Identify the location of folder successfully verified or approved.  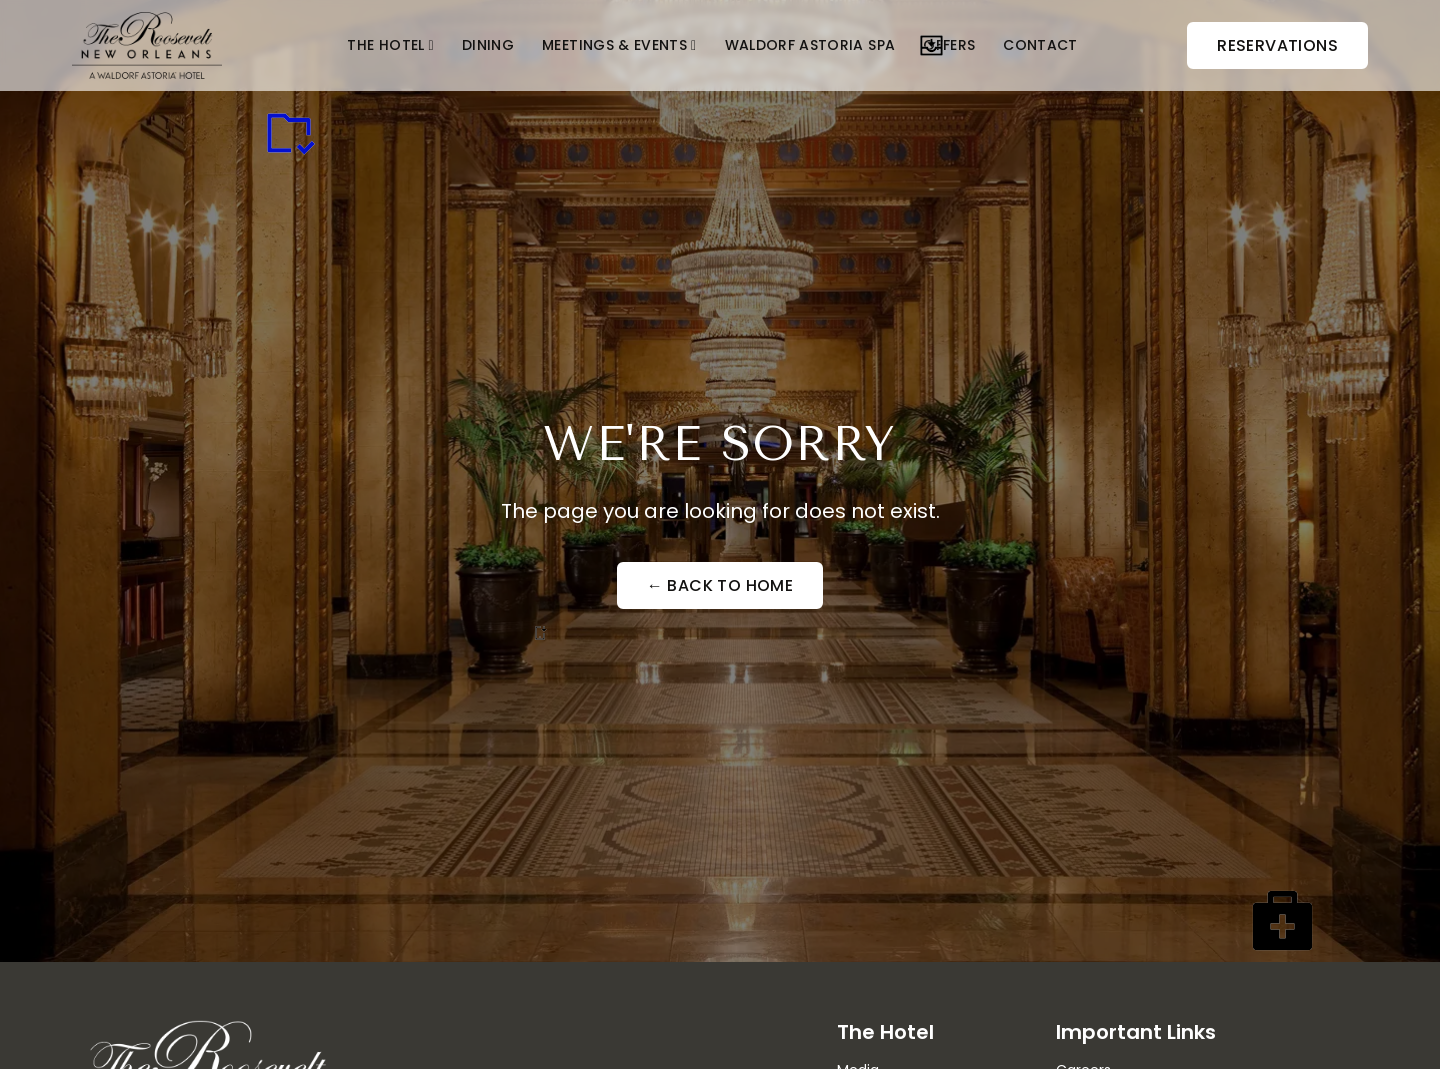
(289, 133).